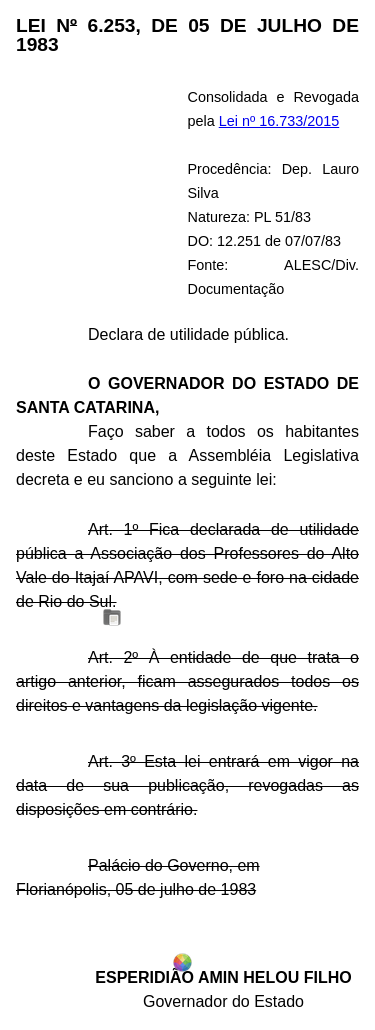 The width and height of the screenshot is (375, 1030). I want to click on access color and theme preferences, so click(182, 962).